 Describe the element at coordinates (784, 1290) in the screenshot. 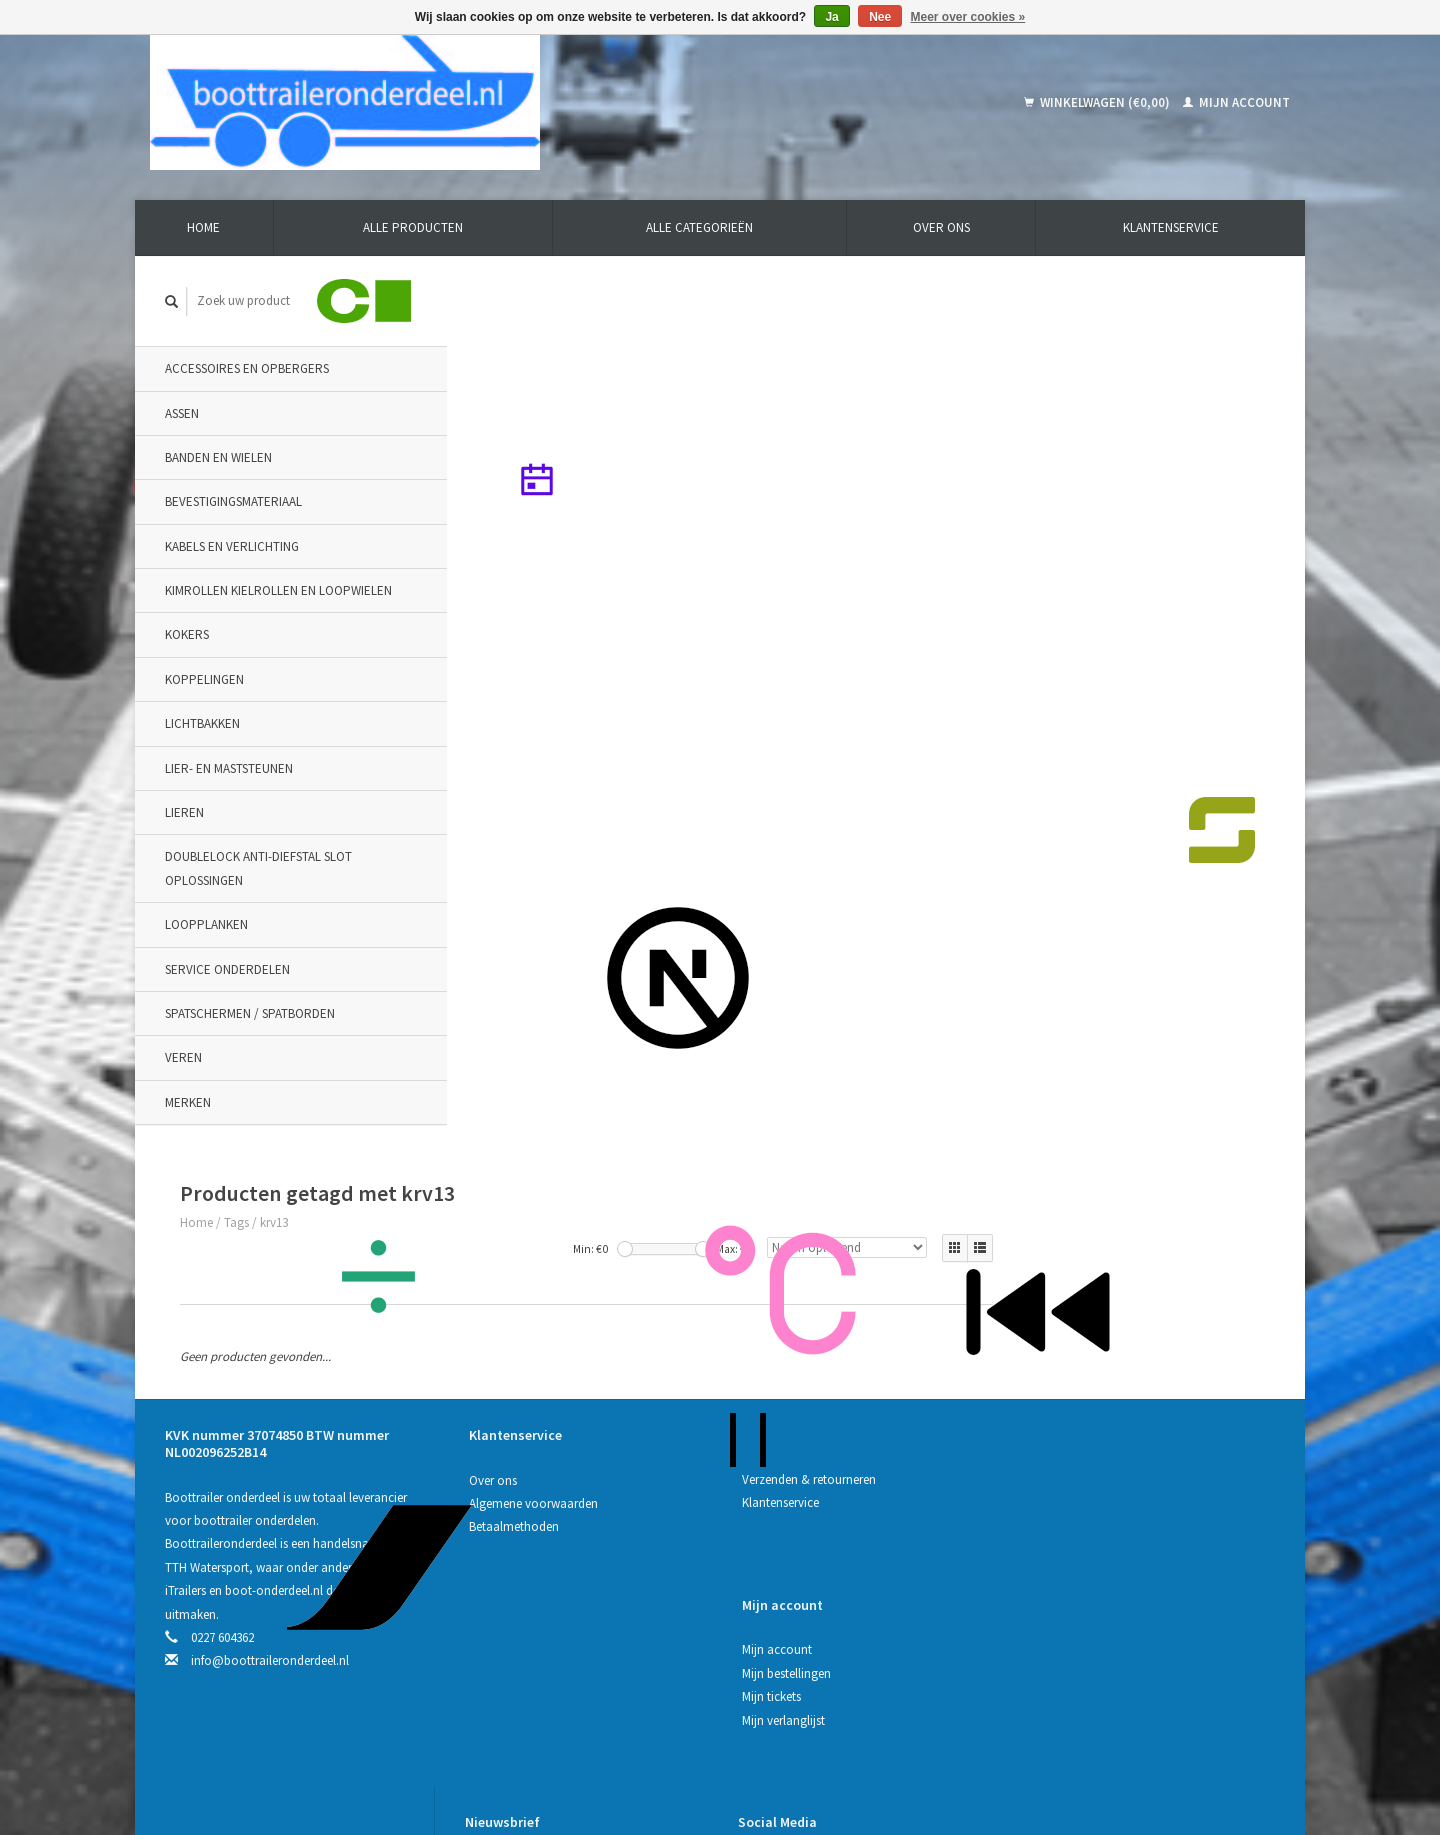

I see `indicates temperature displayed in celsius` at that location.